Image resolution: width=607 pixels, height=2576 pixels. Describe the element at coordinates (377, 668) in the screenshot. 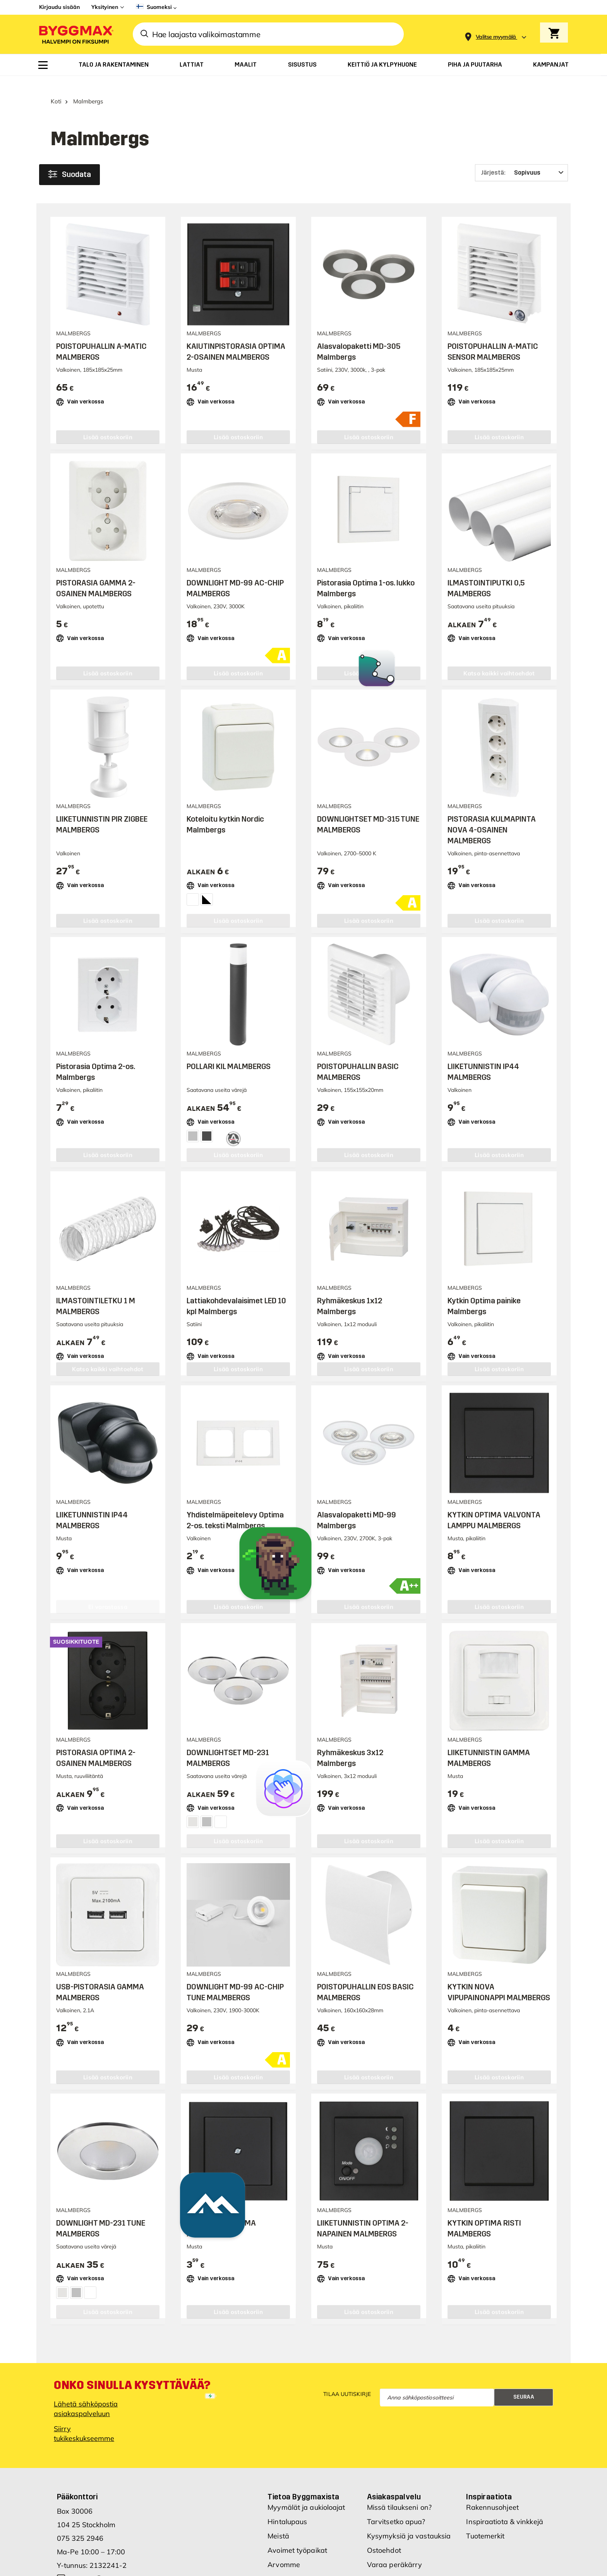

I see `open karbon vector graphics application` at that location.